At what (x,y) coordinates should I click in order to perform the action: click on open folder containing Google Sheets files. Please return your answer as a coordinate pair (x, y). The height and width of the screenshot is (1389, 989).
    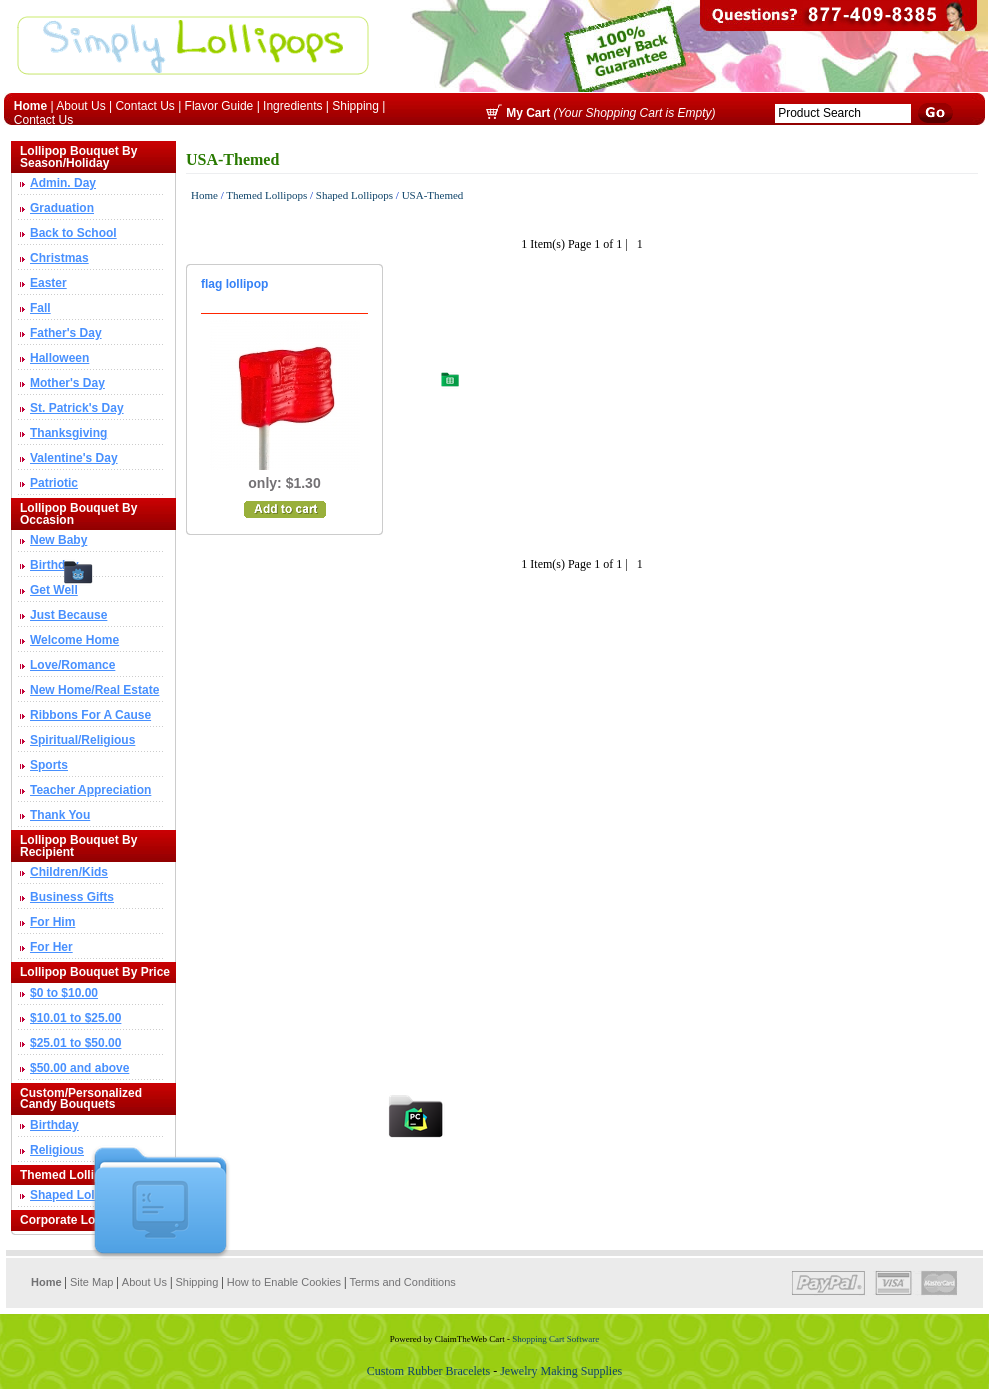
    Looking at the image, I should click on (450, 380).